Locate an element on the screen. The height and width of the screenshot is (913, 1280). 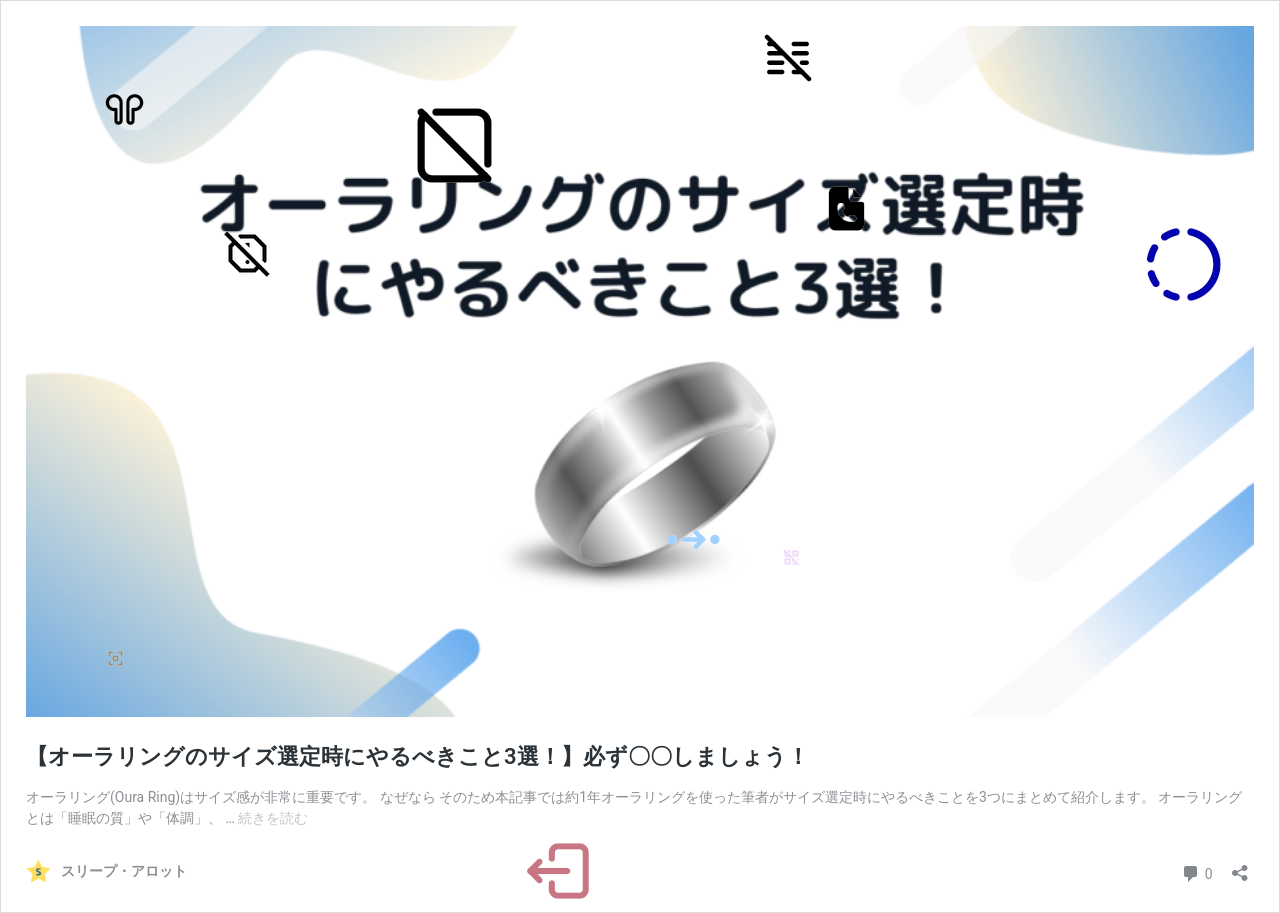
connect to airpods or wireless earbuds is located at coordinates (124, 109).